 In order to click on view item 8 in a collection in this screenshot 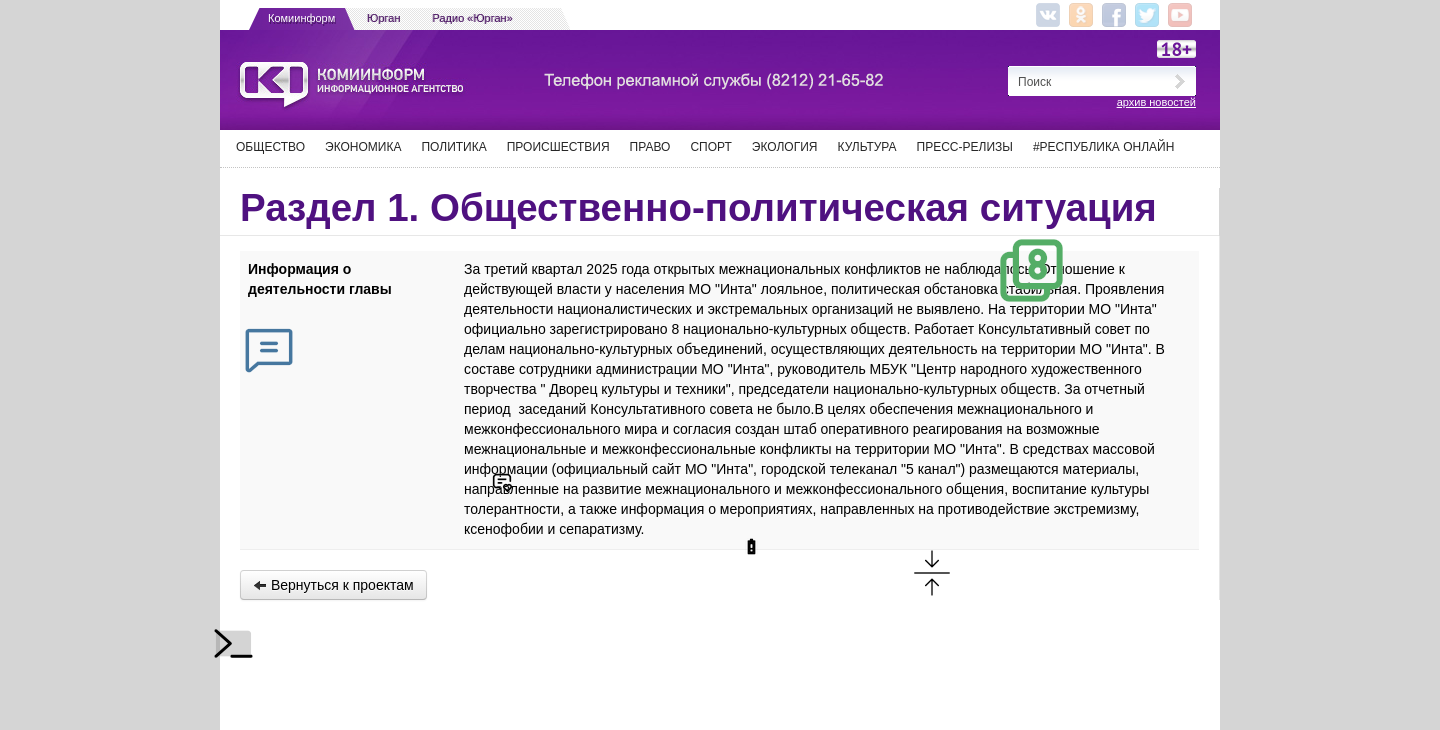, I will do `click(1031, 270)`.